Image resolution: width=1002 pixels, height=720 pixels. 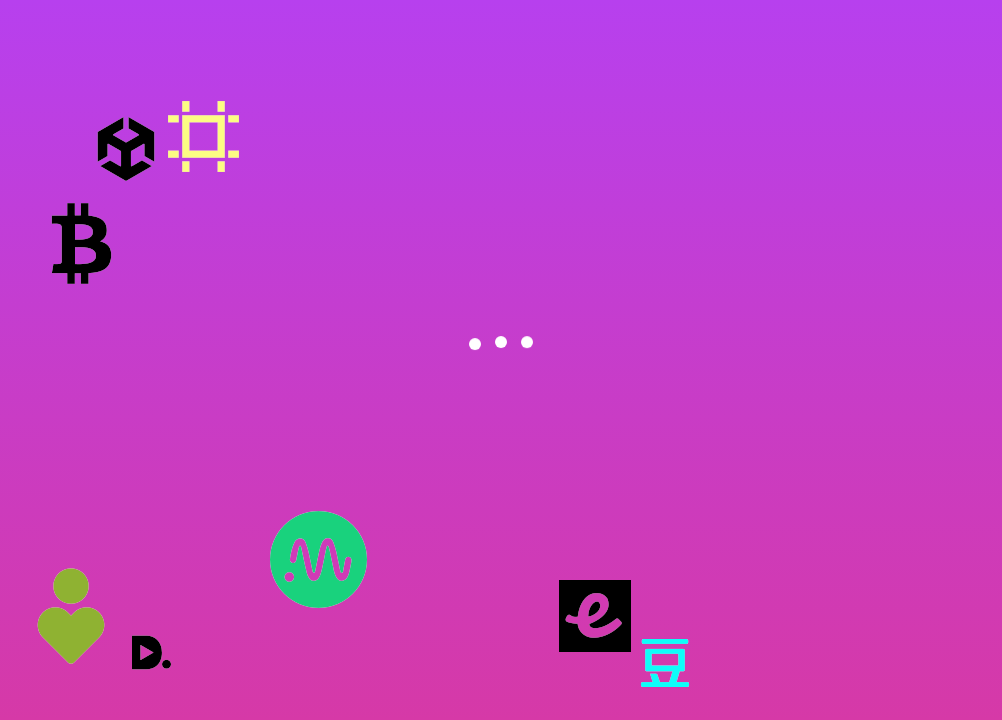 What do you see at coordinates (151, 652) in the screenshot?
I see `open DTube video platform` at bounding box center [151, 652].